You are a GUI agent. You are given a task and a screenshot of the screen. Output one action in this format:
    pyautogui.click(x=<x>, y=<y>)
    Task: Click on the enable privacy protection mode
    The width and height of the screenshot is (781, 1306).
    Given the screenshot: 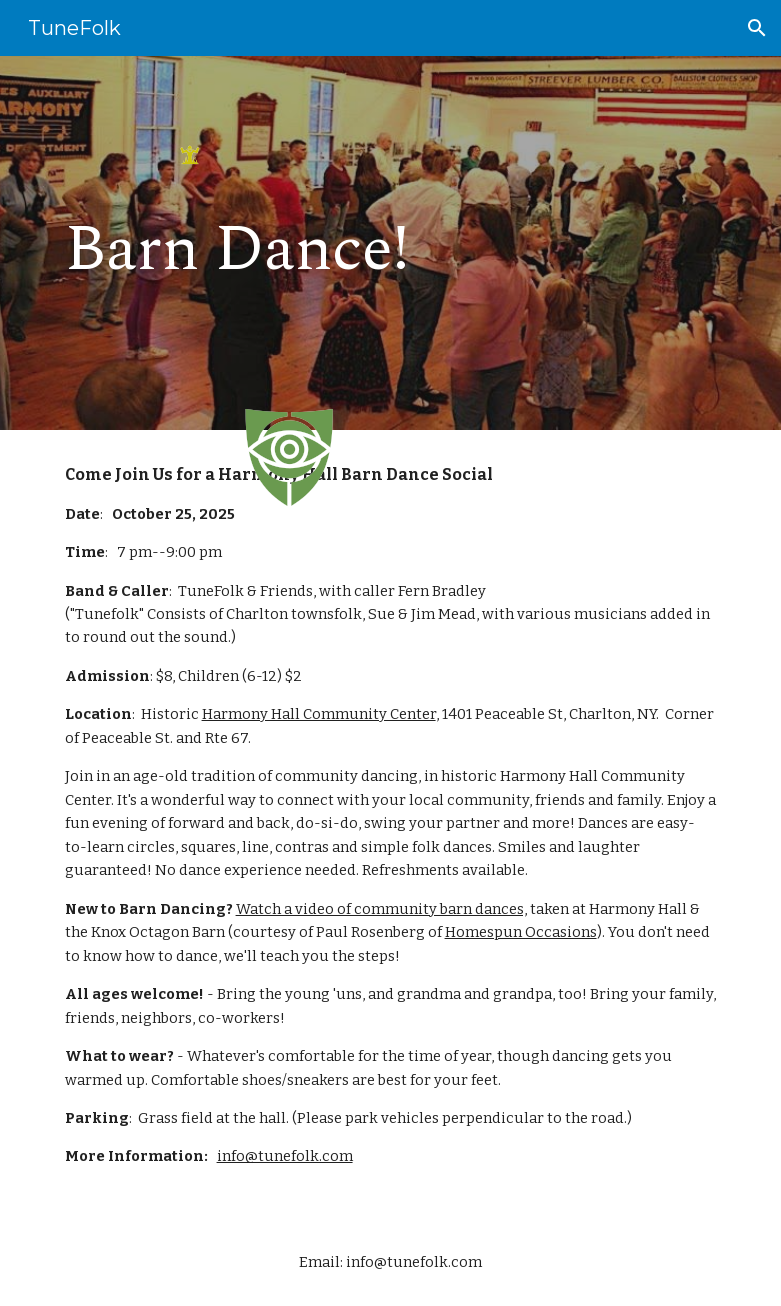 What is the action you would take?
    pyautogui.click(x=289, y=458)
    